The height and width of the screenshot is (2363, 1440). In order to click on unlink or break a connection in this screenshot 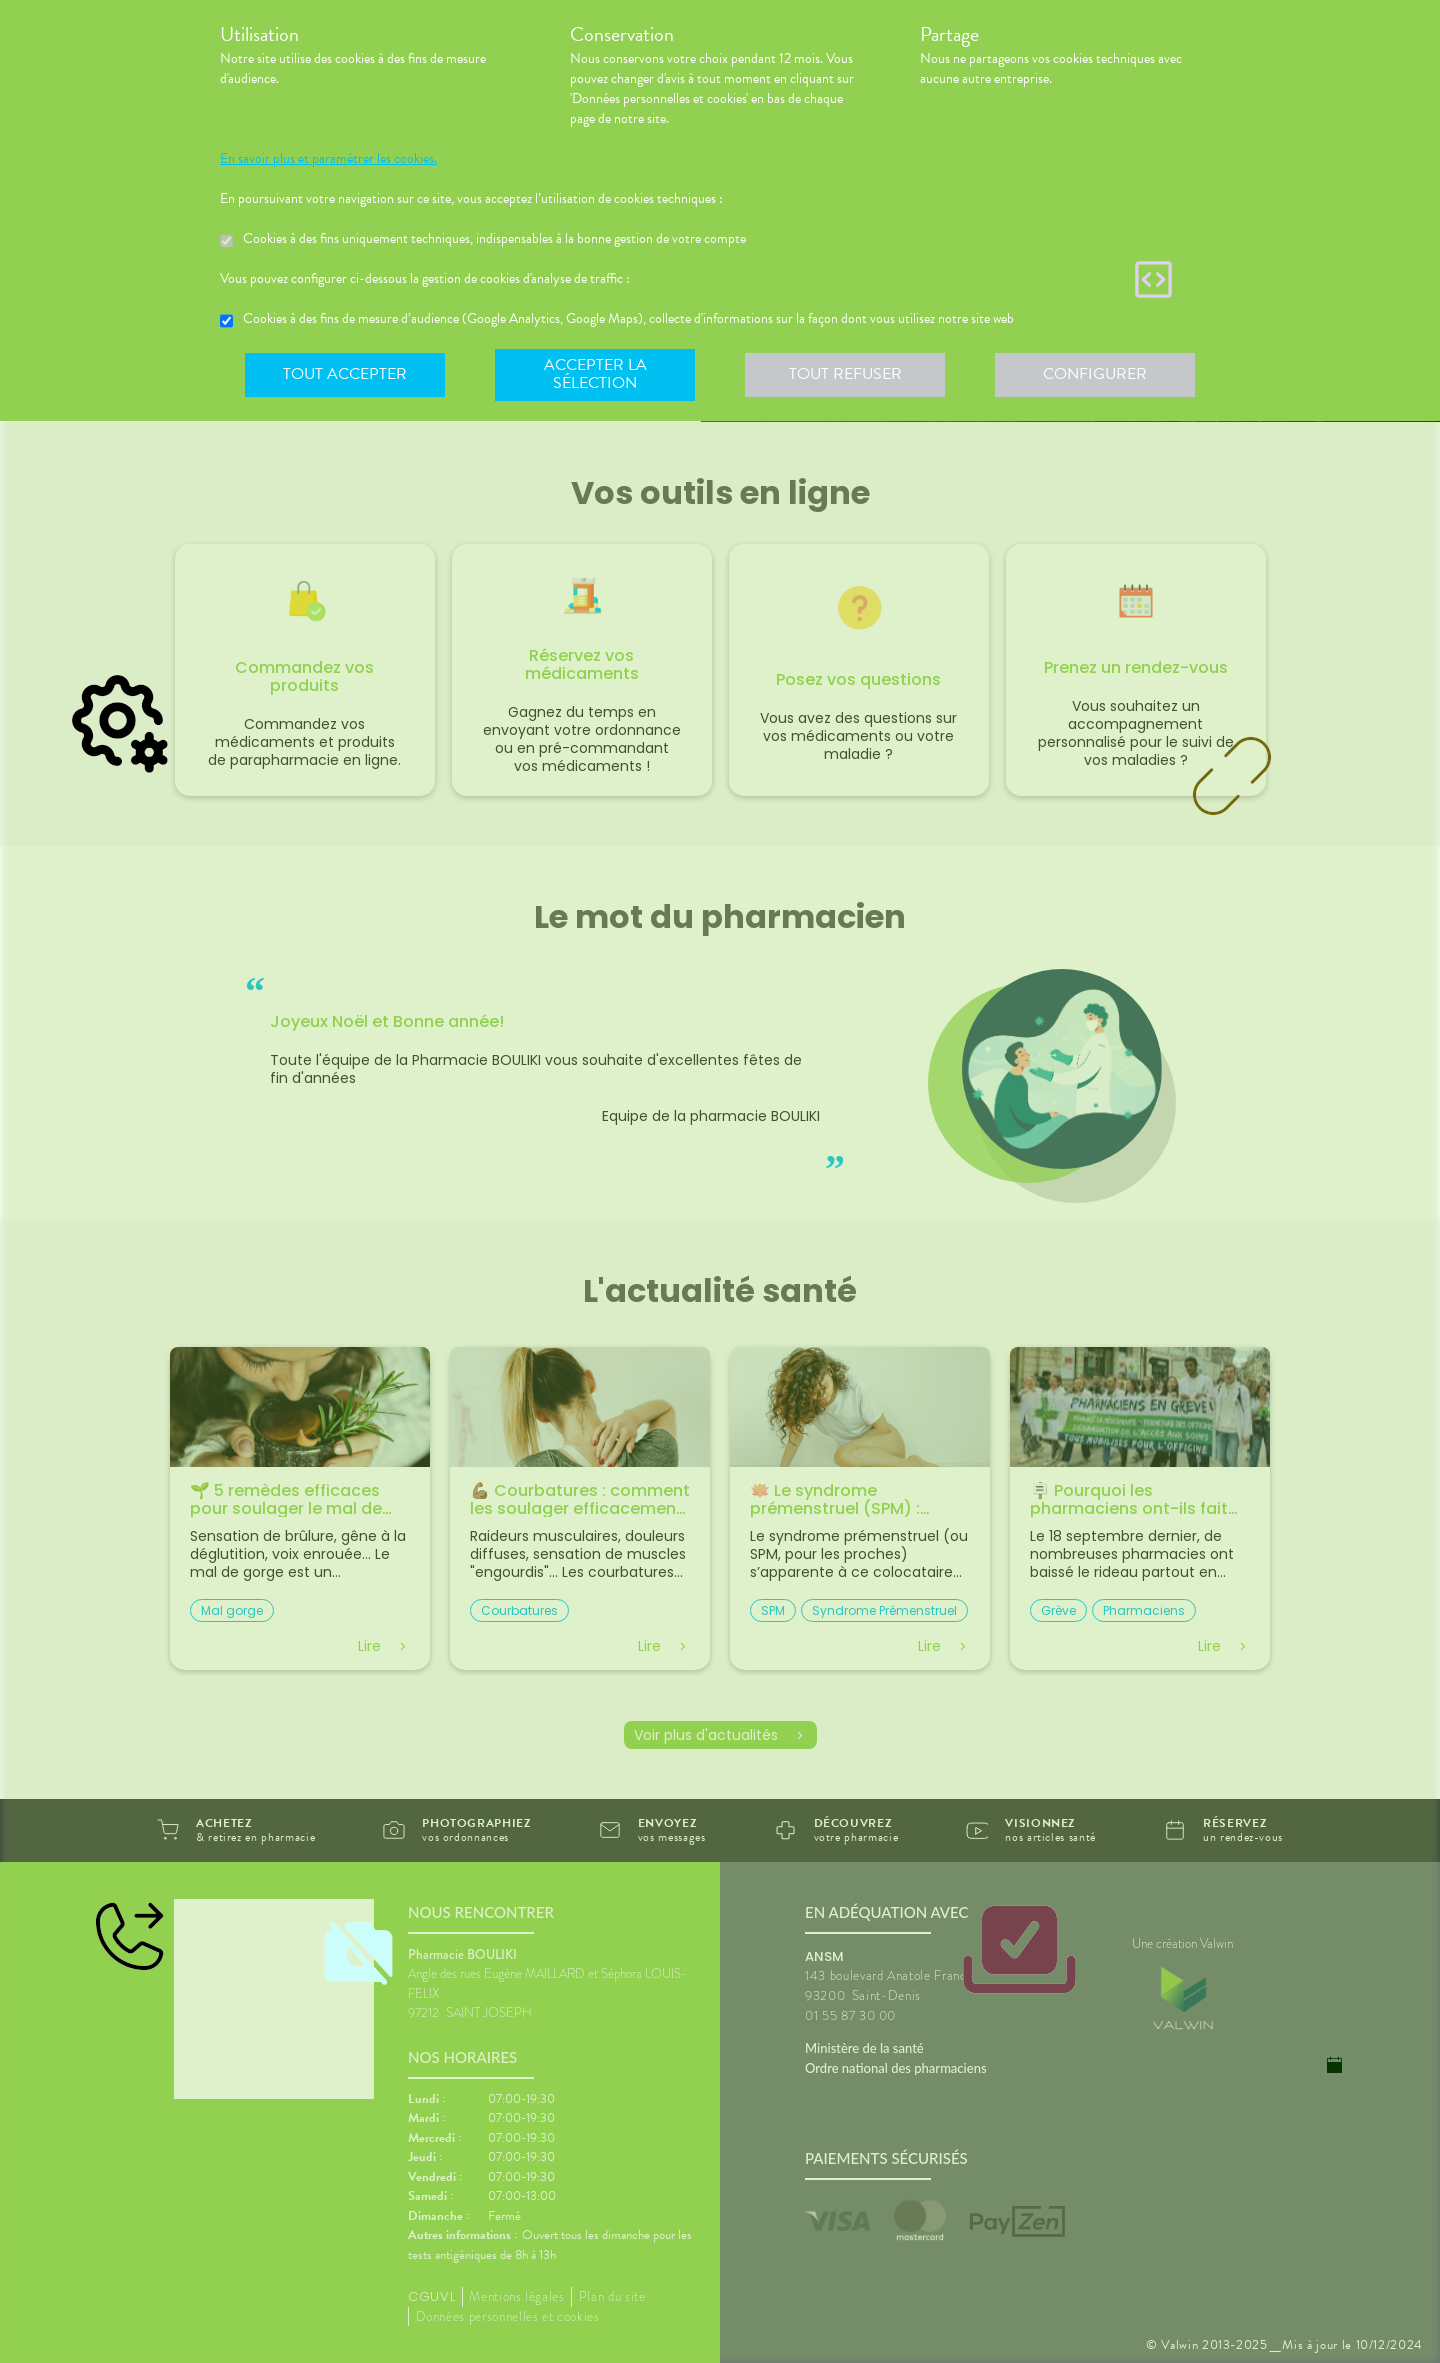, I will do `click(1232, 776)`.